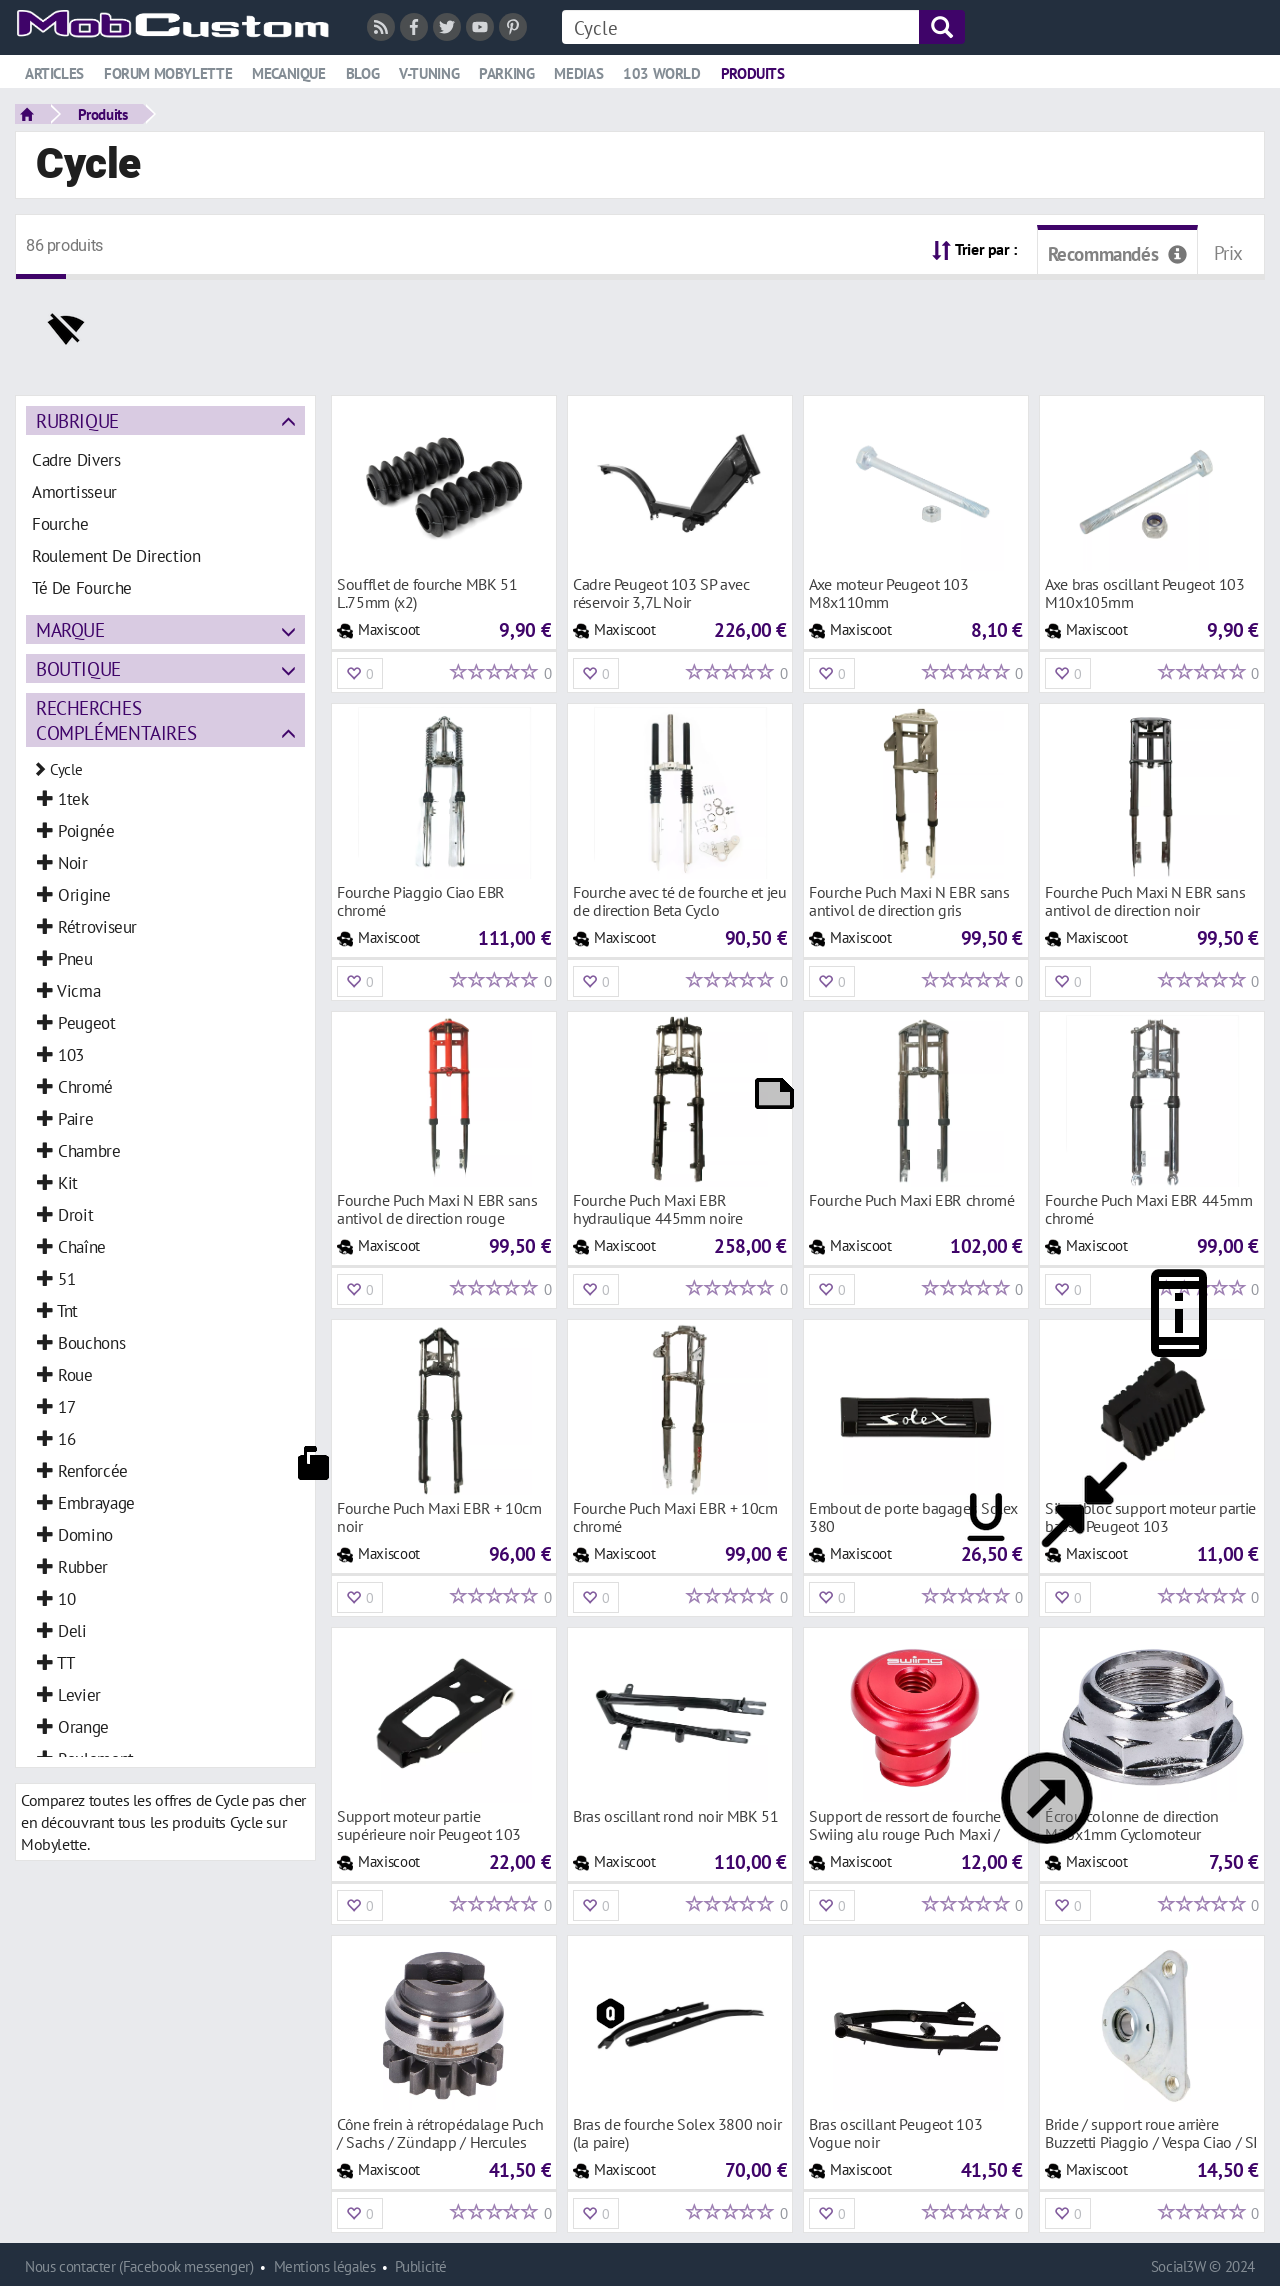 This screenshot has width=1280, height=2286. I want to click on app icon or logo featuring the letter Q, so click(610, 2013).